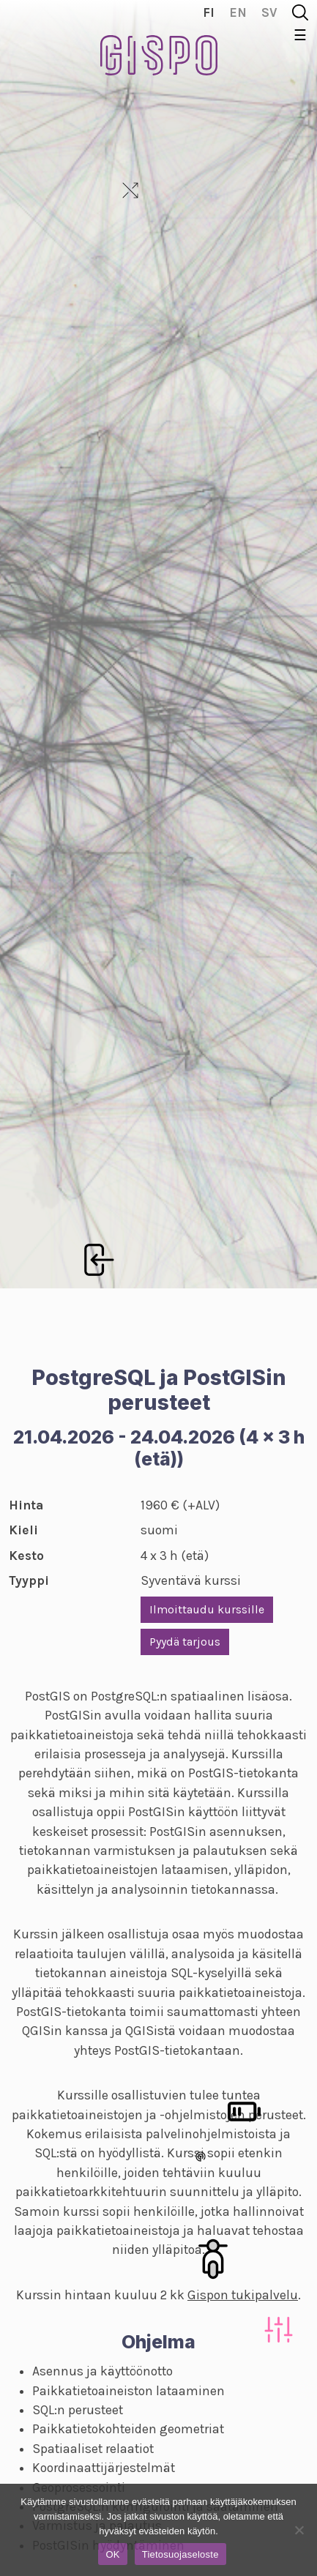 Image resolution: width=317 pixels, height=2576 pixels. What do you see at coordinates (97, 1260) in the screenshot?
I see `log out of your account` at bounding box center [97, 1260].